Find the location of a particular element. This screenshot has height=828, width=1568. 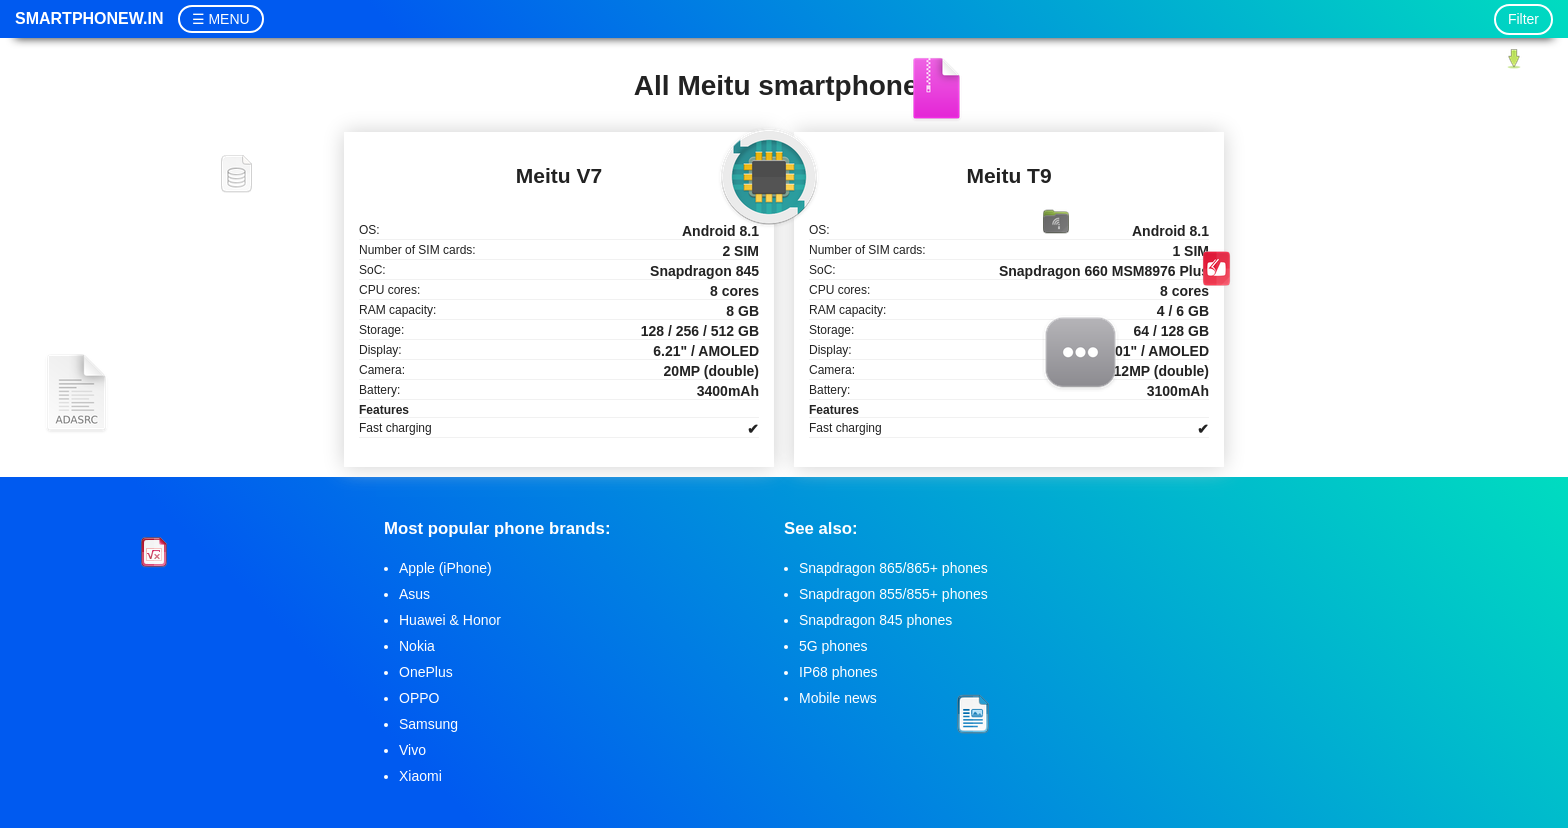

open a libreoffice writer document is located at coordinates (973, 714).